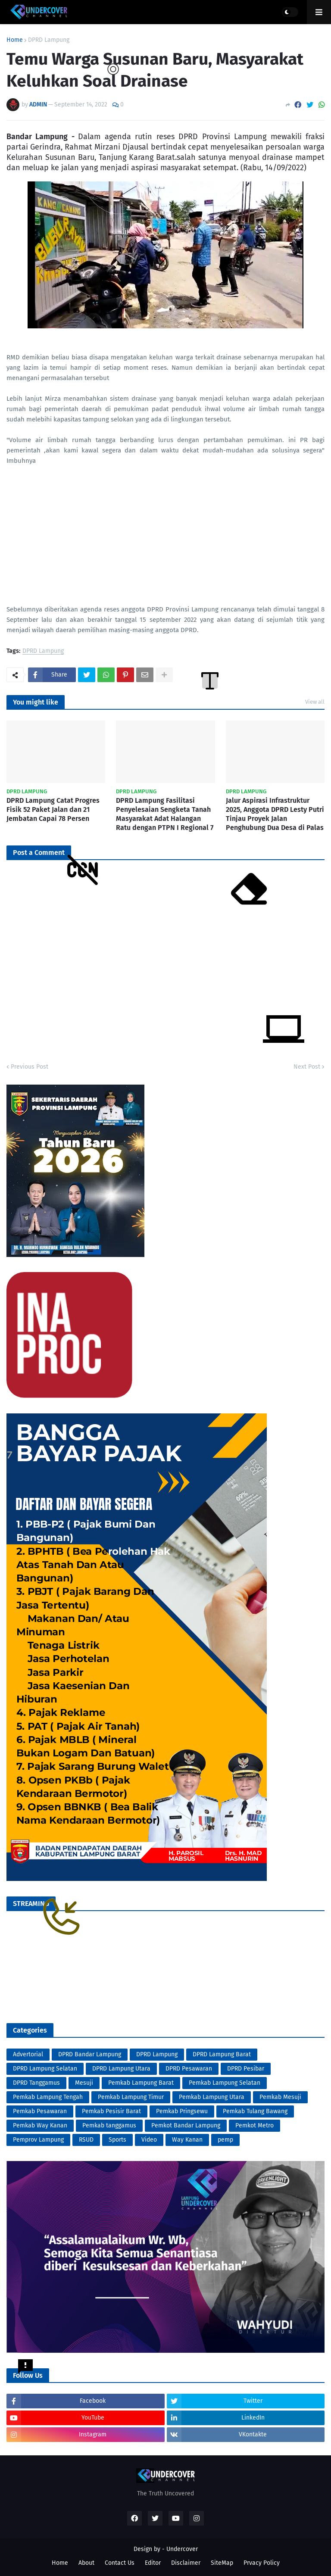  I want to click on select a single option from a list, so click(113, 69).